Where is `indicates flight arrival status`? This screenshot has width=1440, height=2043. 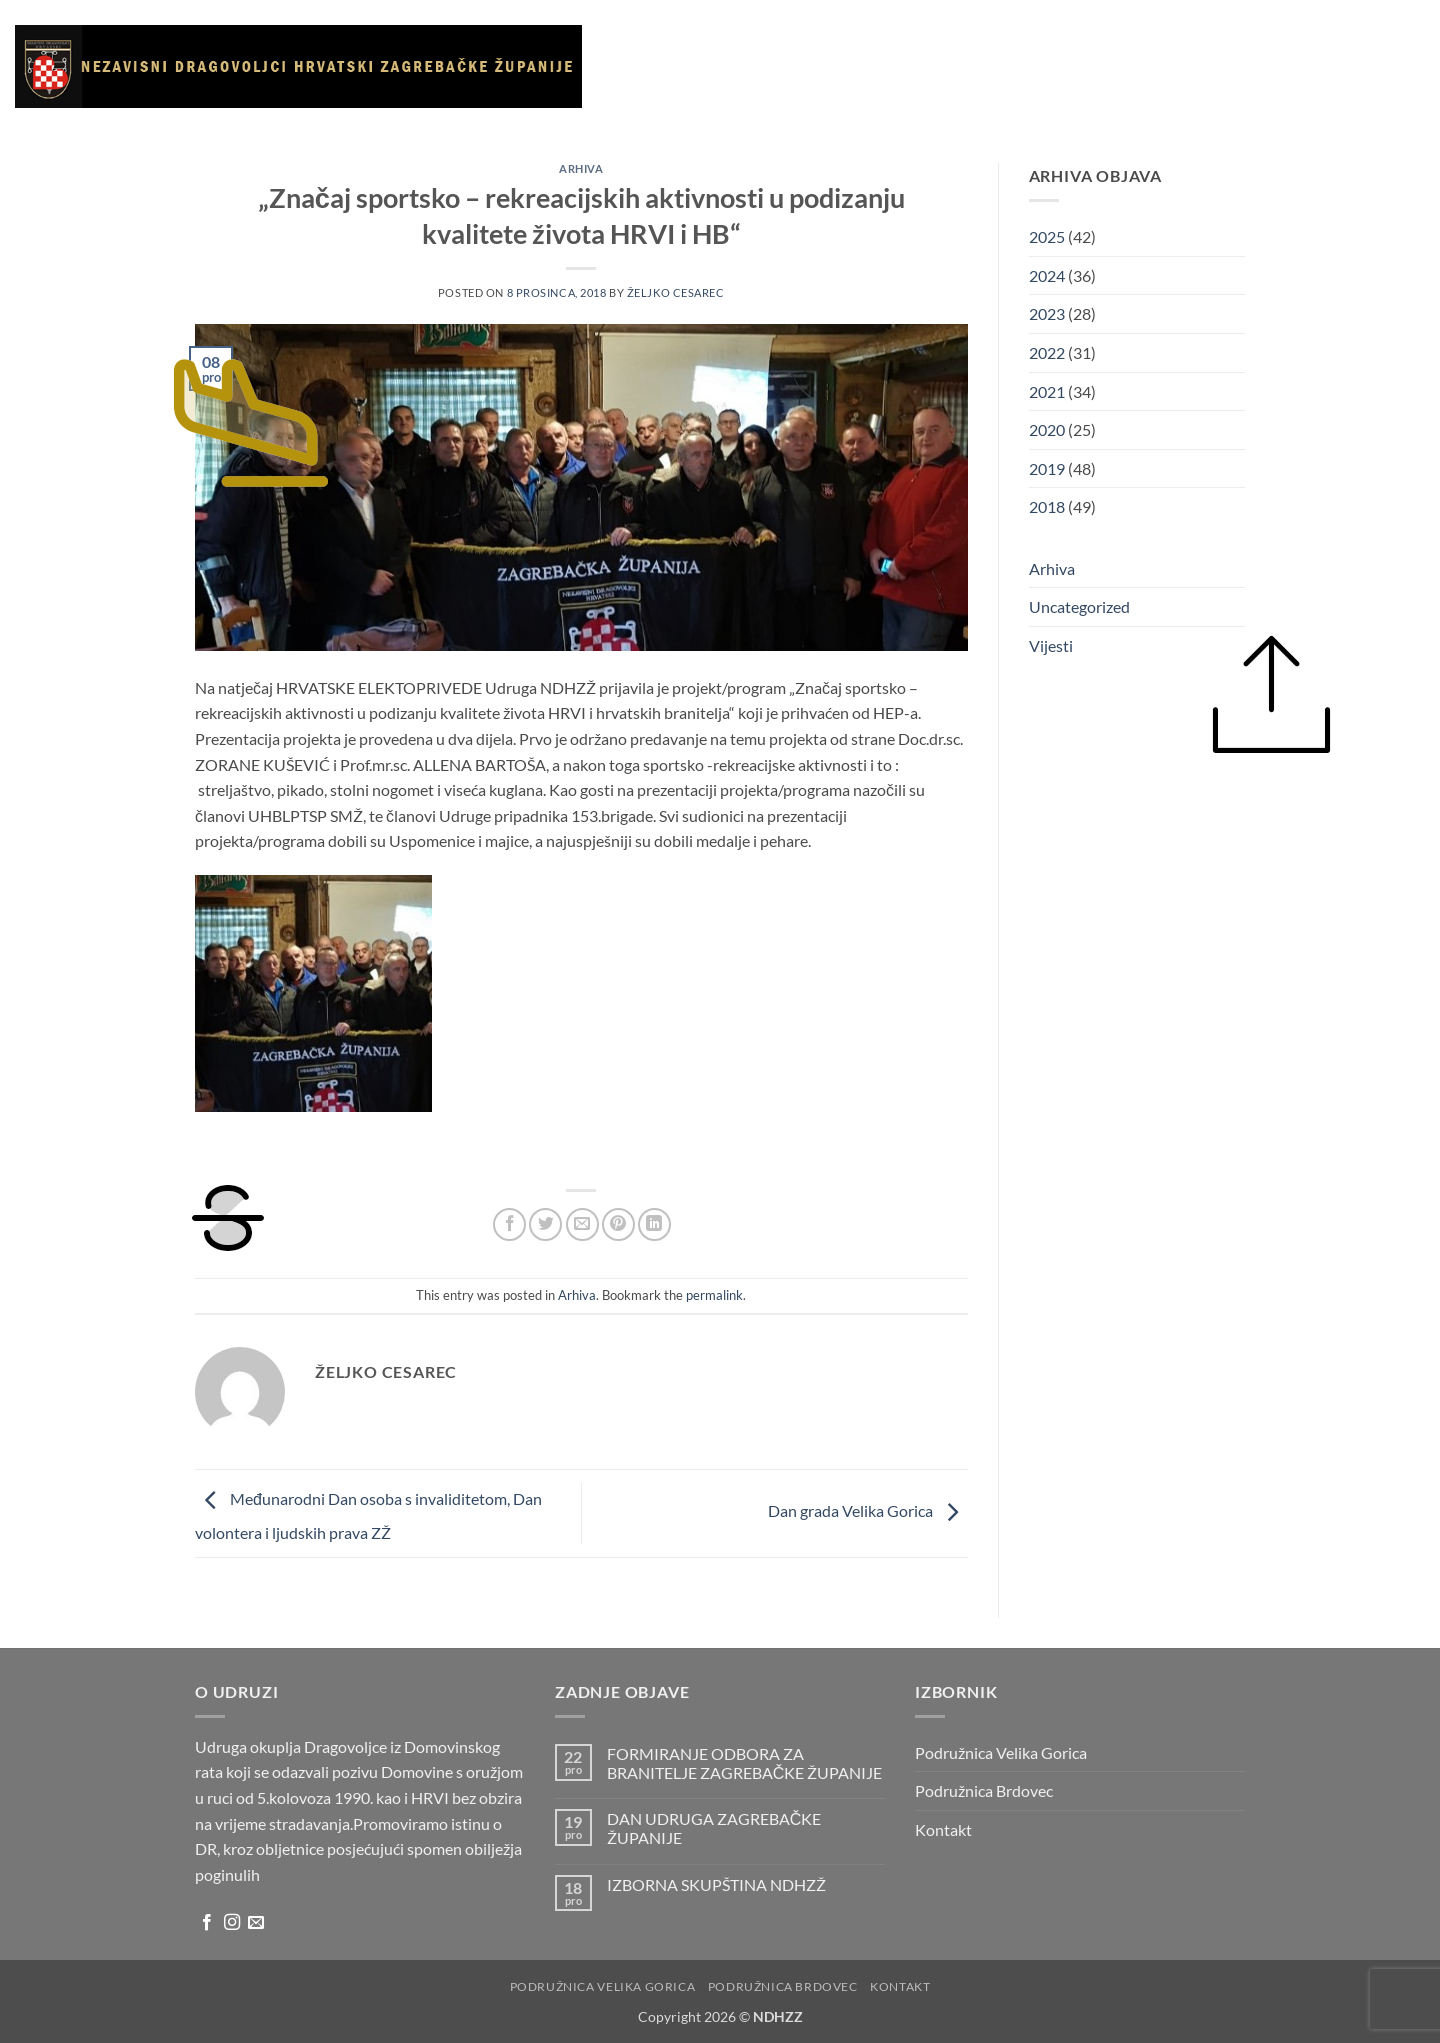
indicates flight arrival status is located at coordinates (243, 423).